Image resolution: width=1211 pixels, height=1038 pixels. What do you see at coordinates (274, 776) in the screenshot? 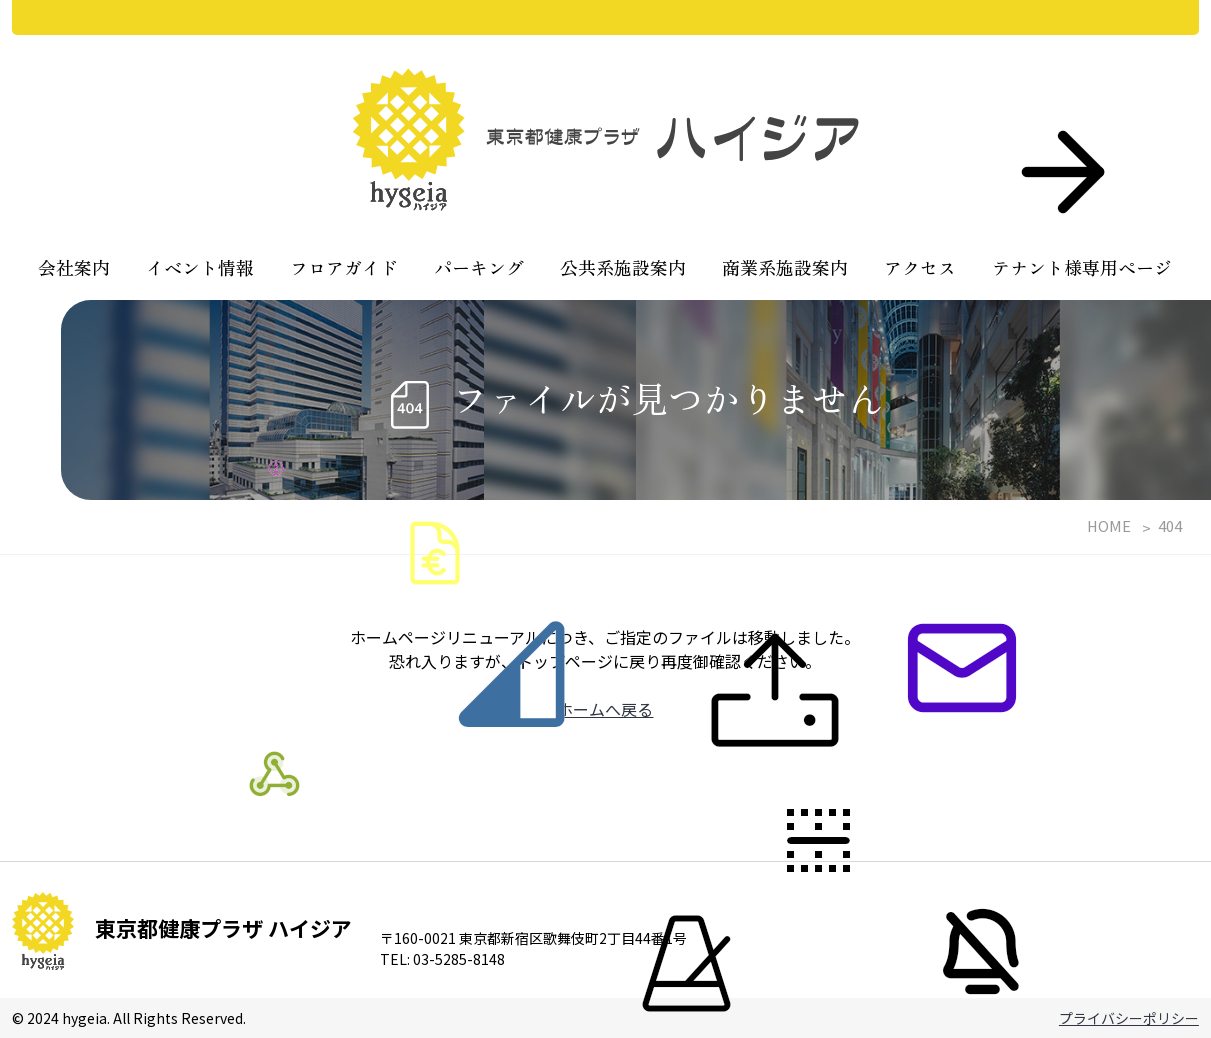
I see `configure webhook integrations` at bounding box center [274, 776].